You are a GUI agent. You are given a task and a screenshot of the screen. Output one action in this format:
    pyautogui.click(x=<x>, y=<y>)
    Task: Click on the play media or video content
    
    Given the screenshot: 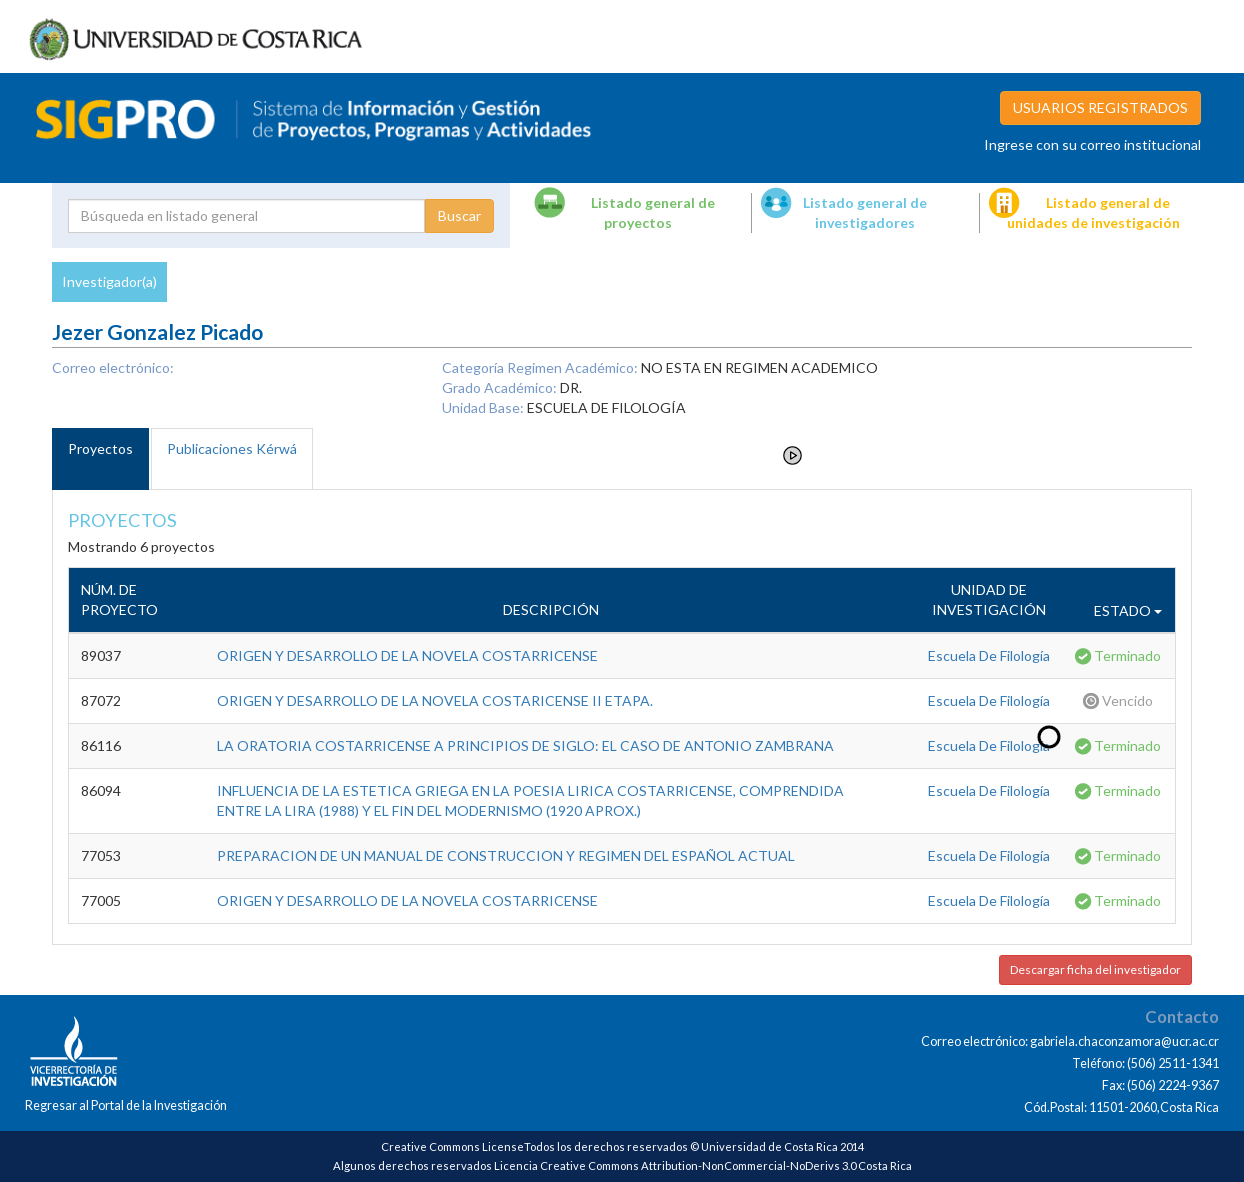 What is the action you would take?
    pyautogui.click(x=792, y=455)
    